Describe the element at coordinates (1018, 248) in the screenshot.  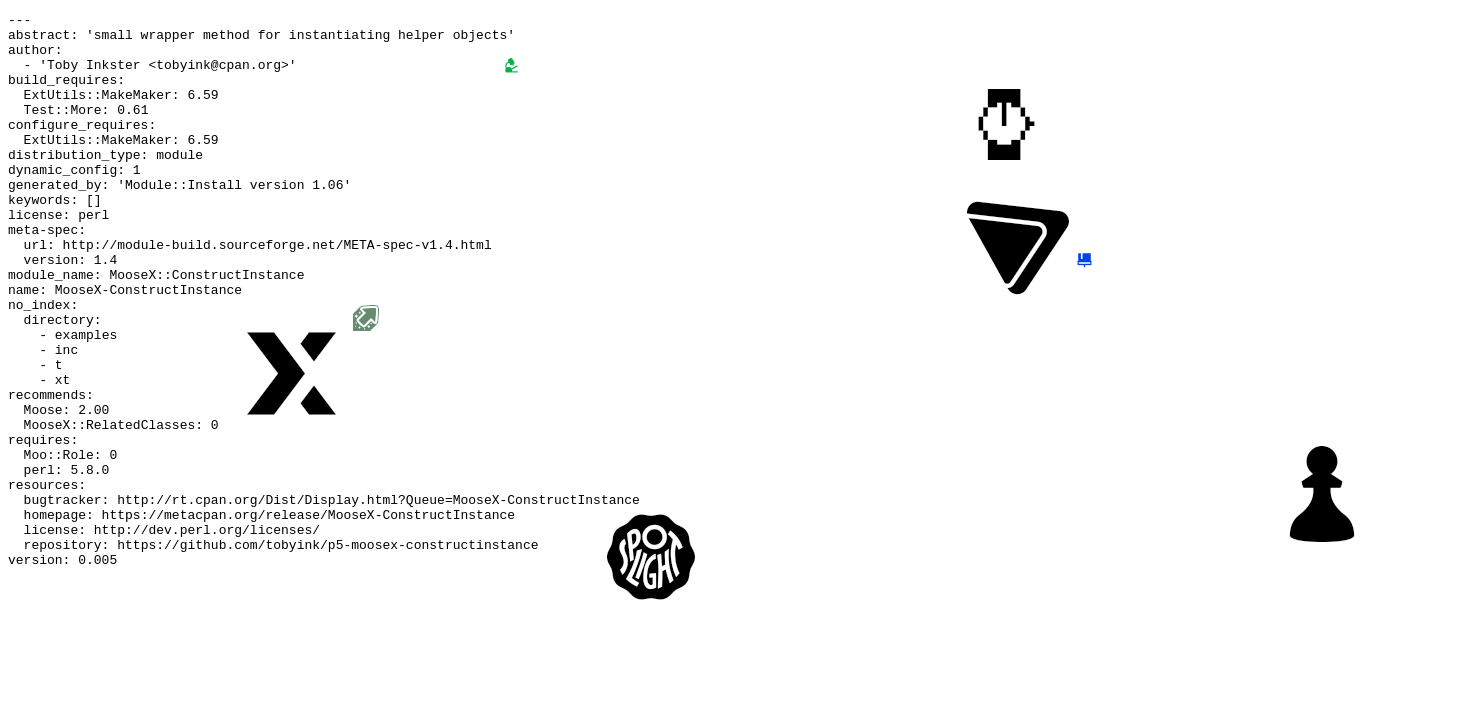
I see `open ProtonVPN app` at that location.